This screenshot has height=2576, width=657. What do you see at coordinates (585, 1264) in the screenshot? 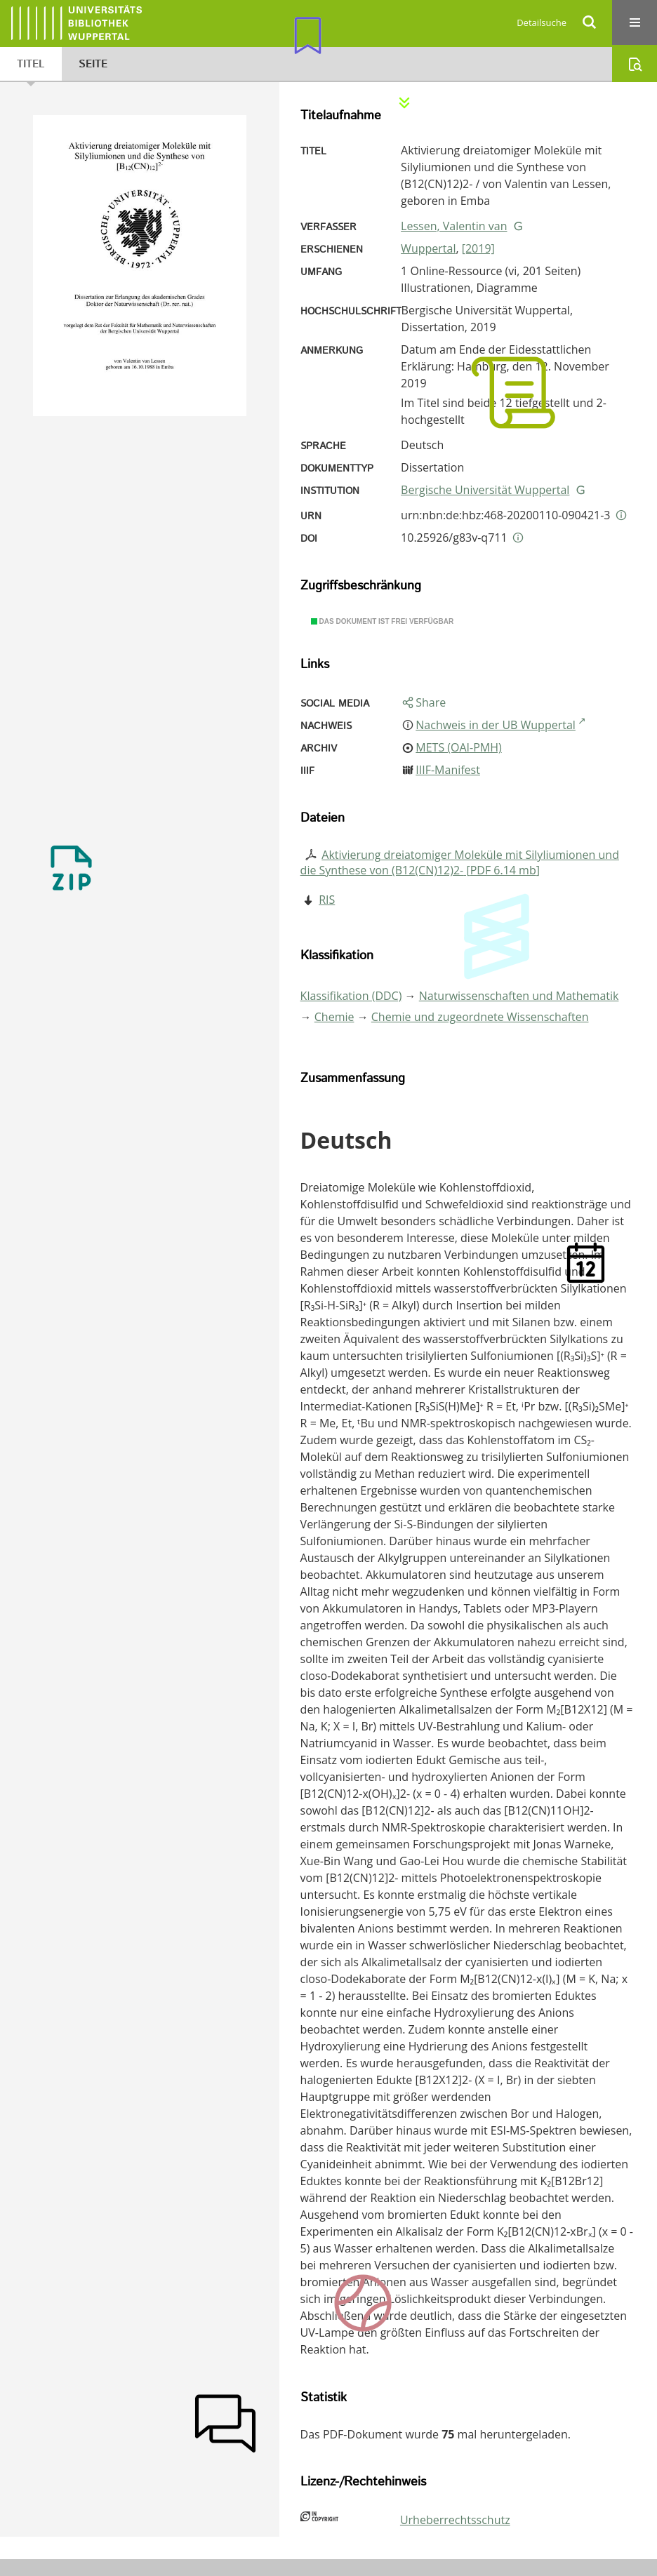
I see `view calendar or scheduled events` at bounding box center [585, 1264].